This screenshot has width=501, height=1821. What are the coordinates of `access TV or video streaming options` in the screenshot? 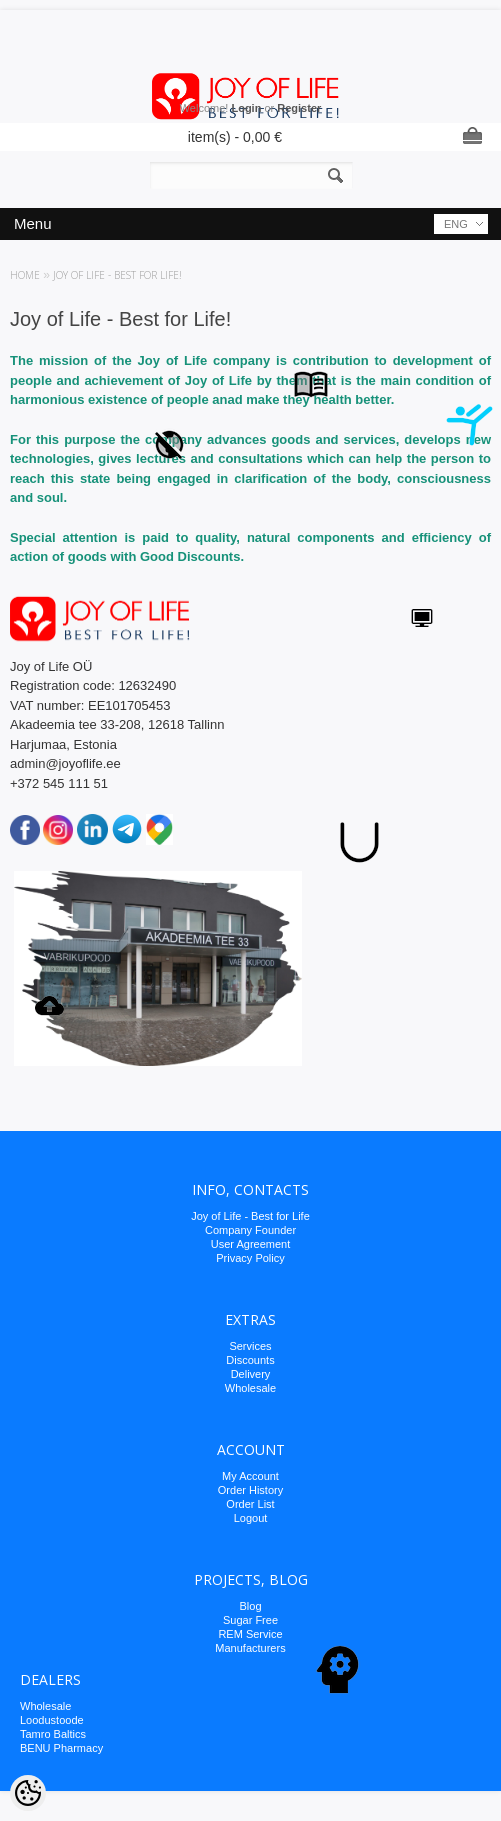 It's located at (422, 618).